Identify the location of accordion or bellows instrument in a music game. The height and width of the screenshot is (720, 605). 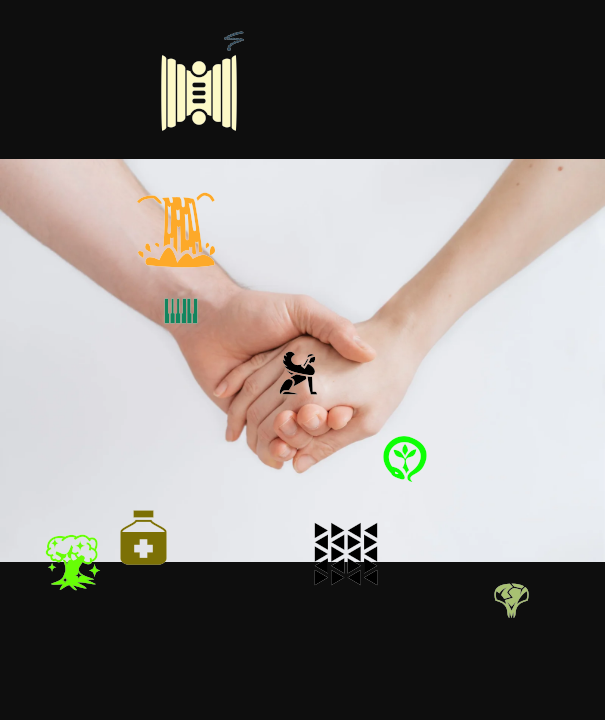
(199, 93).